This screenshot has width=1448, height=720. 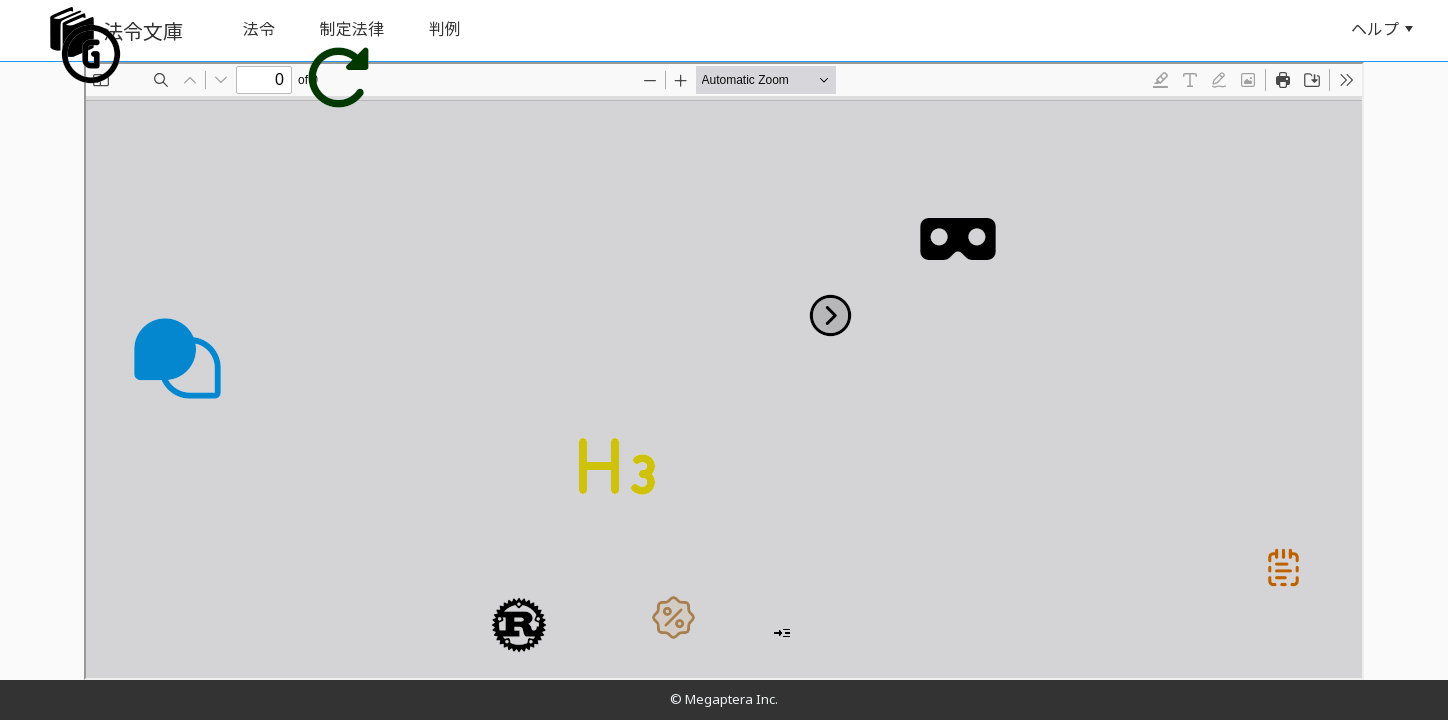 What do you see at coordinates (177, 358) in the screenshot?
I see `open messaging or chat conversations` at bounding box center [177, 358].